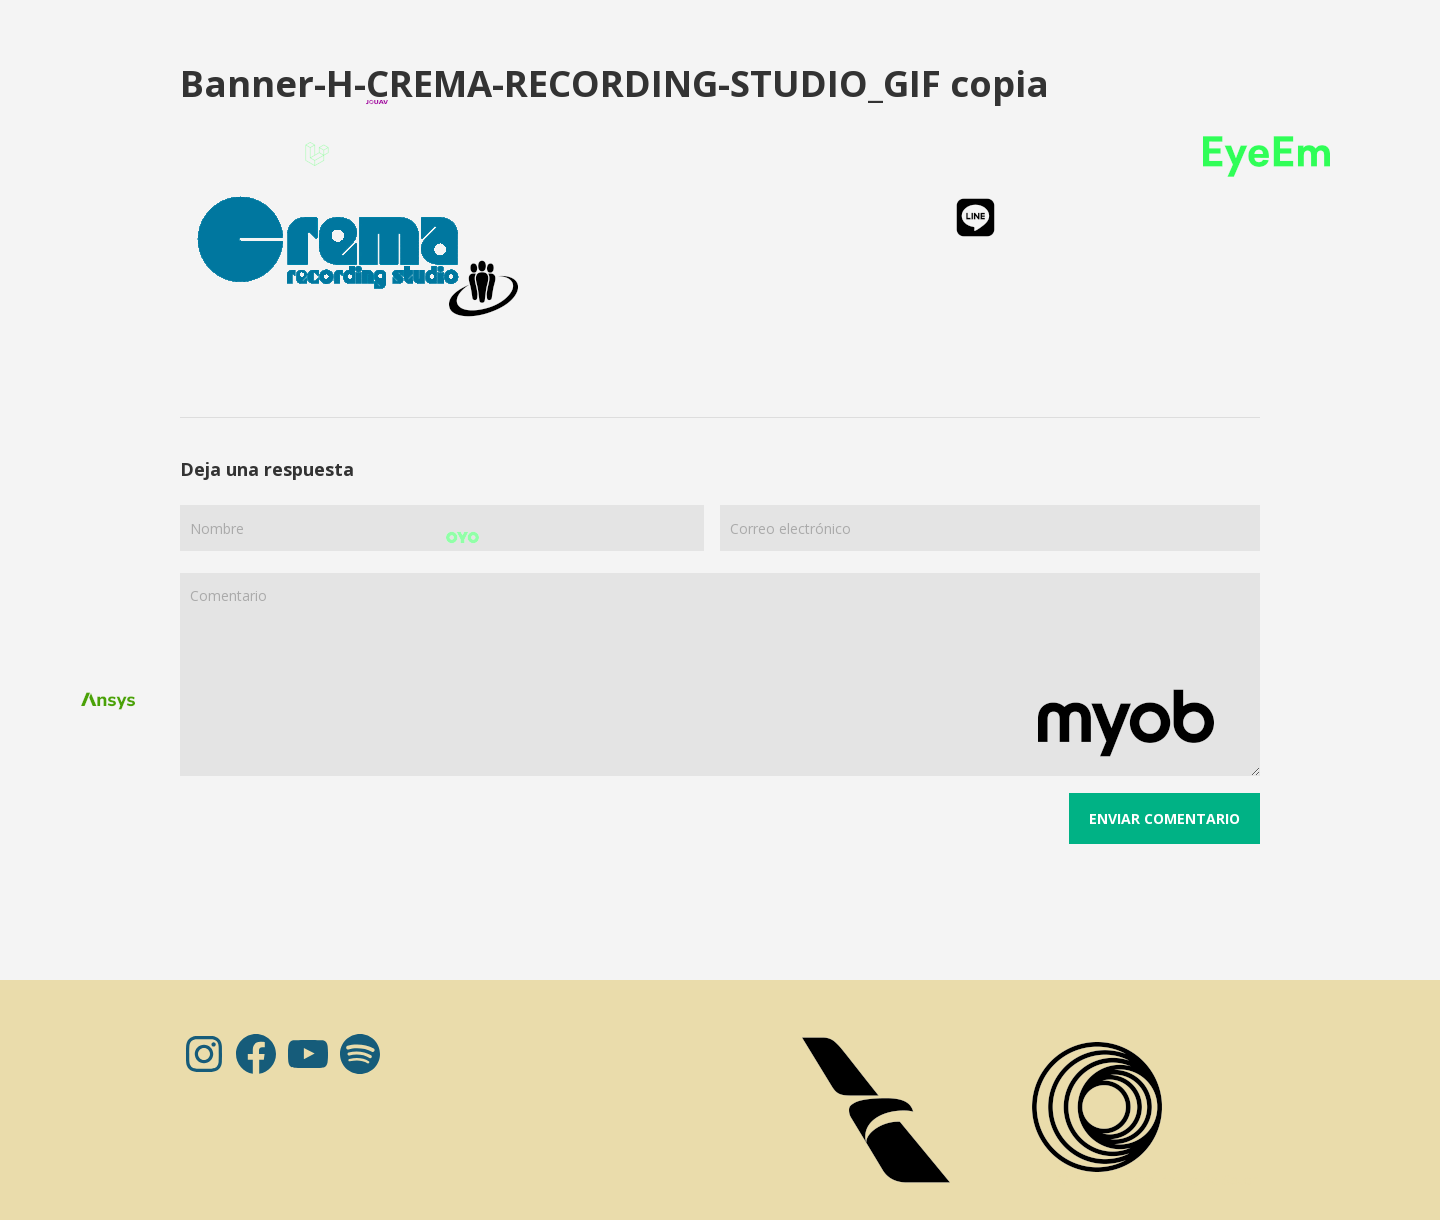  What do you see at coordinates (1097, 1107) in the screenshot?
I see `open photobucket app` at bounding box center [1097, 1107].